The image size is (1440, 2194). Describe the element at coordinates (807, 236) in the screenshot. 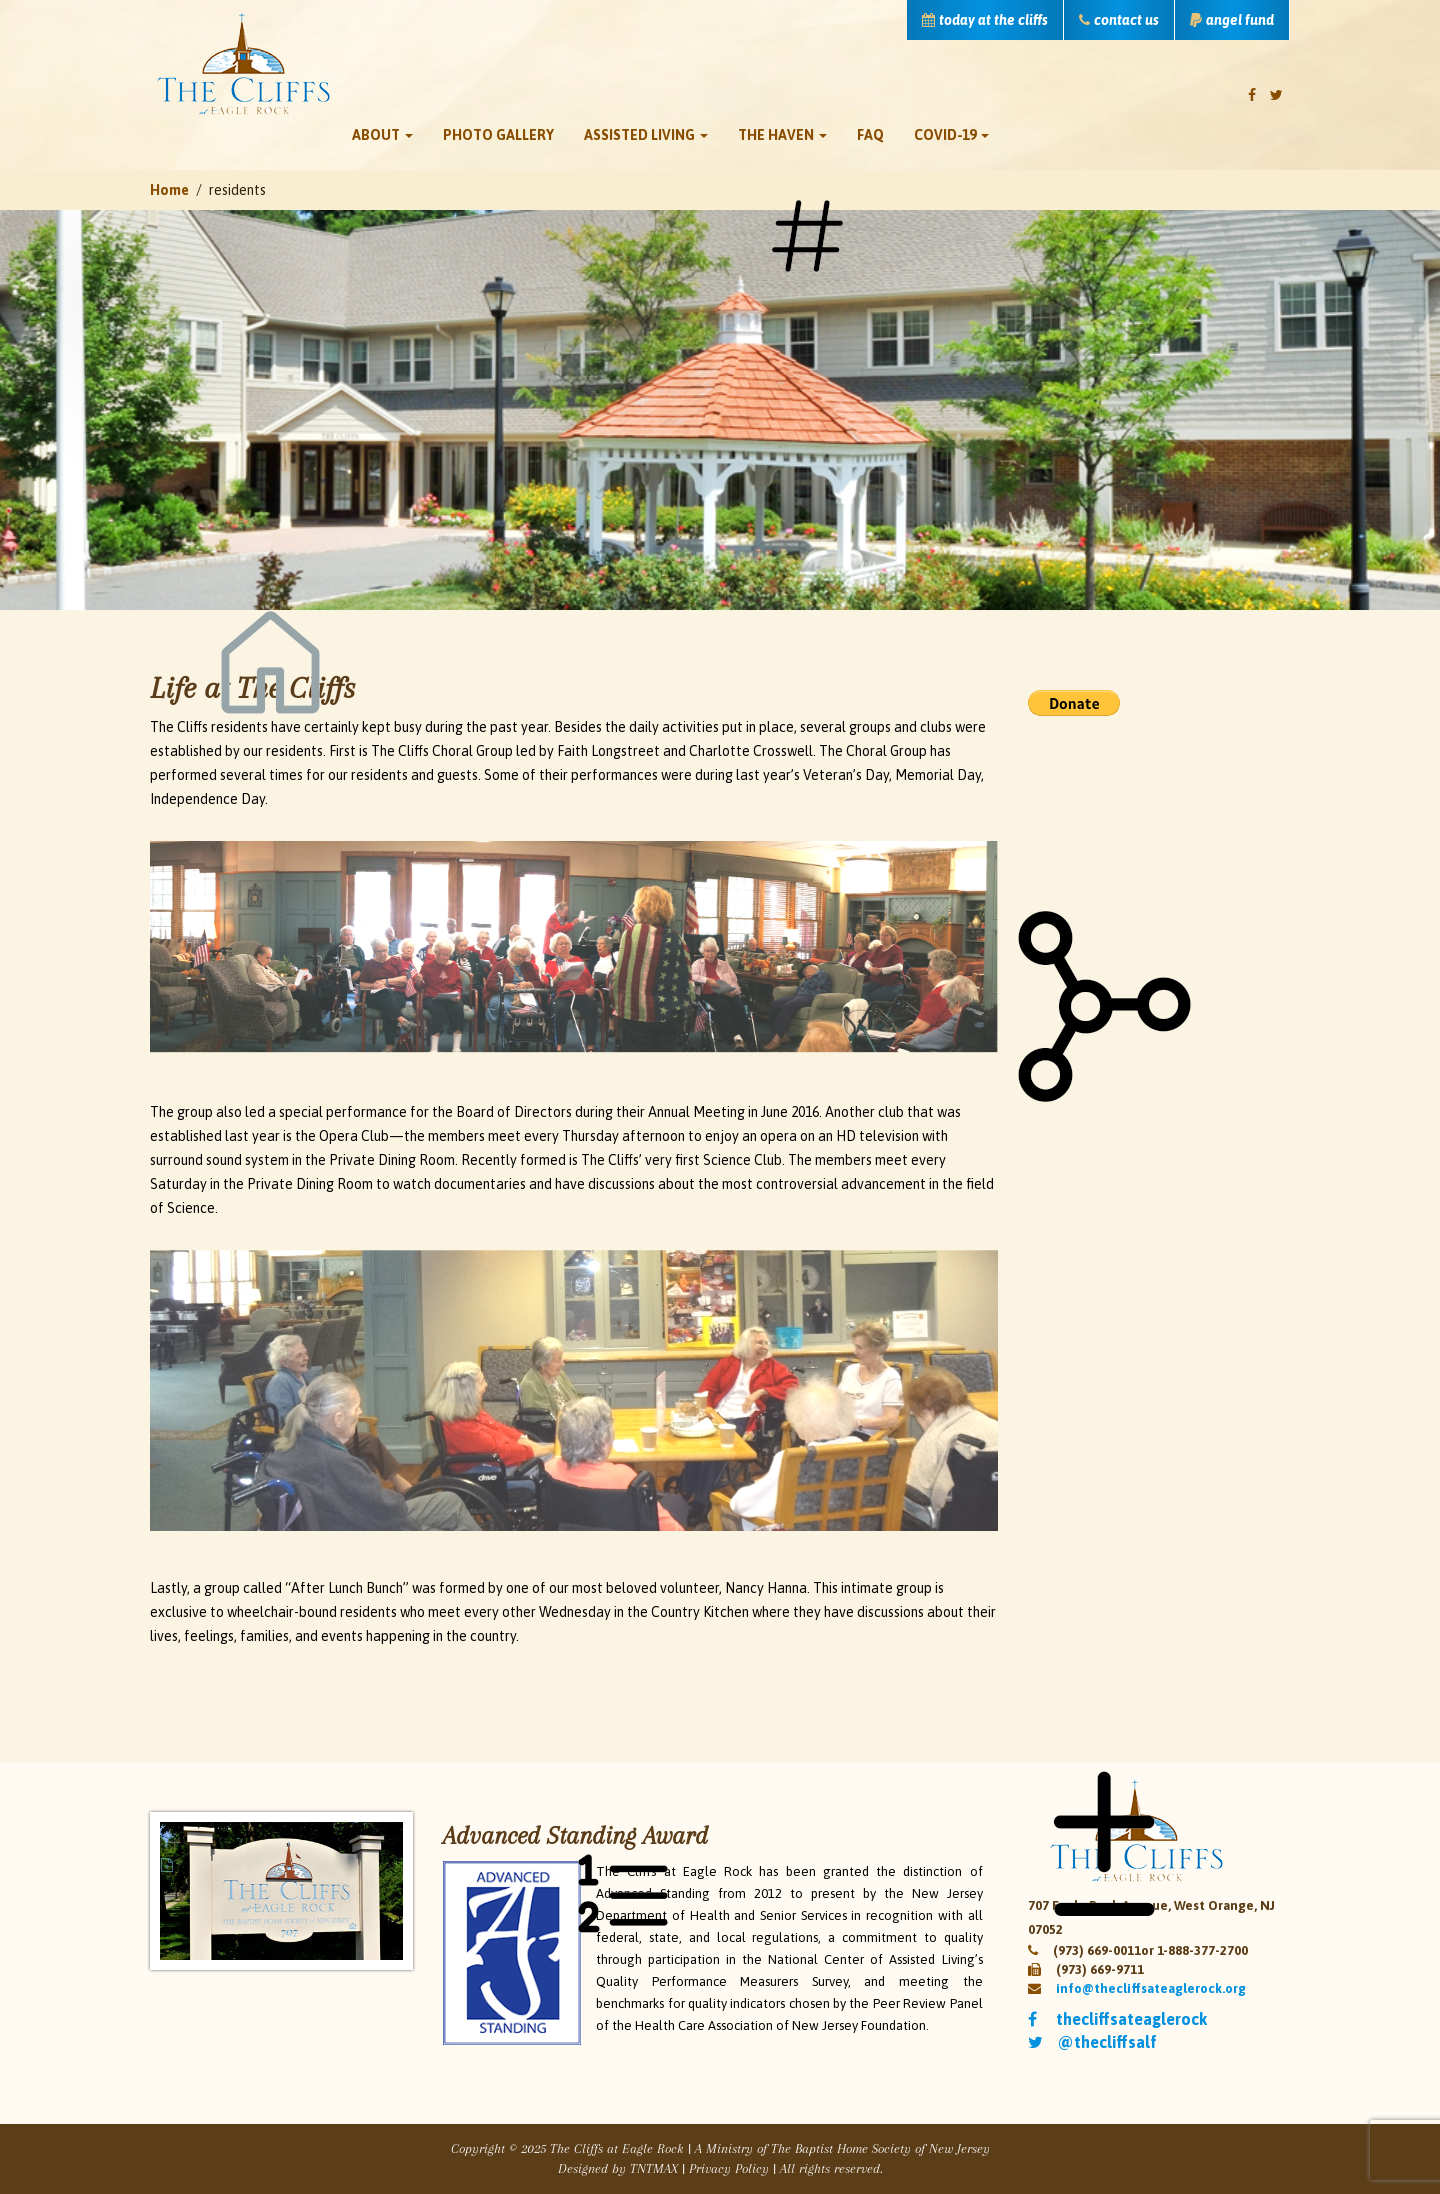

I see `view or browse hashtags` at that location.